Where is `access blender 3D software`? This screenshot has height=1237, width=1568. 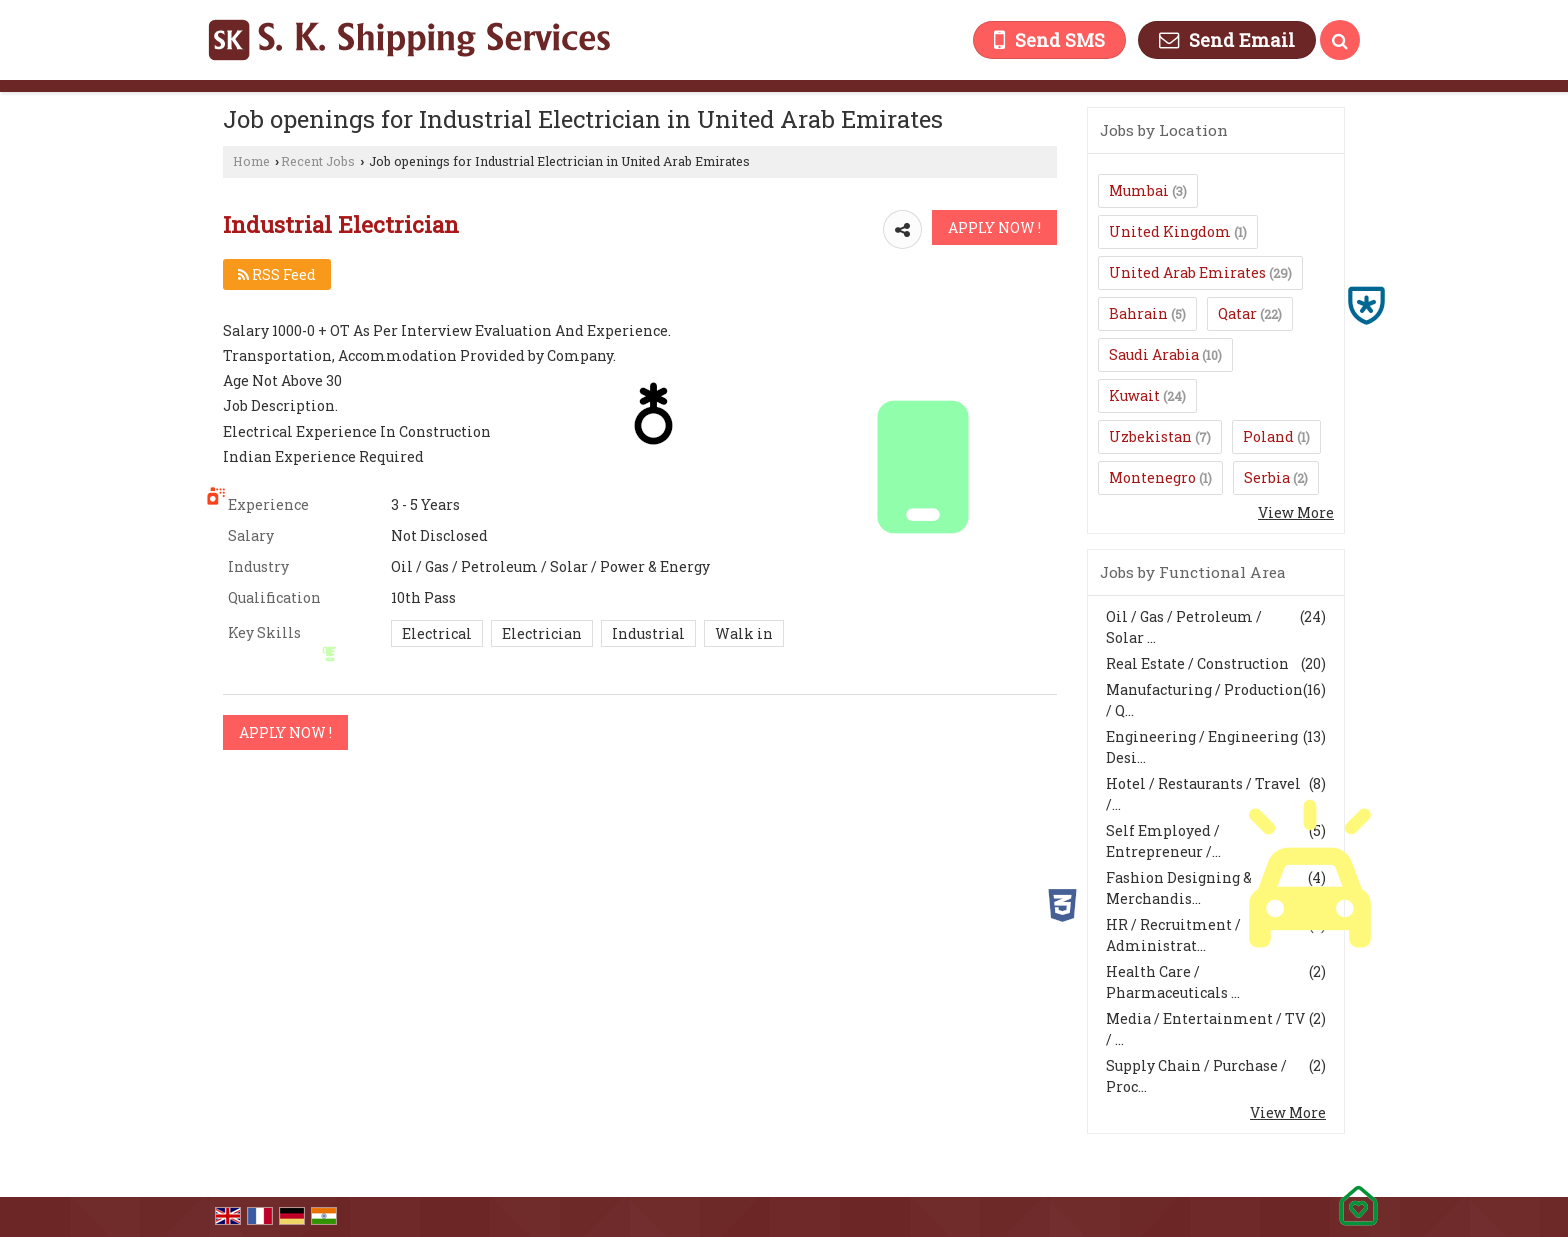
access blender 3D software is located at coordinates (330, 654).